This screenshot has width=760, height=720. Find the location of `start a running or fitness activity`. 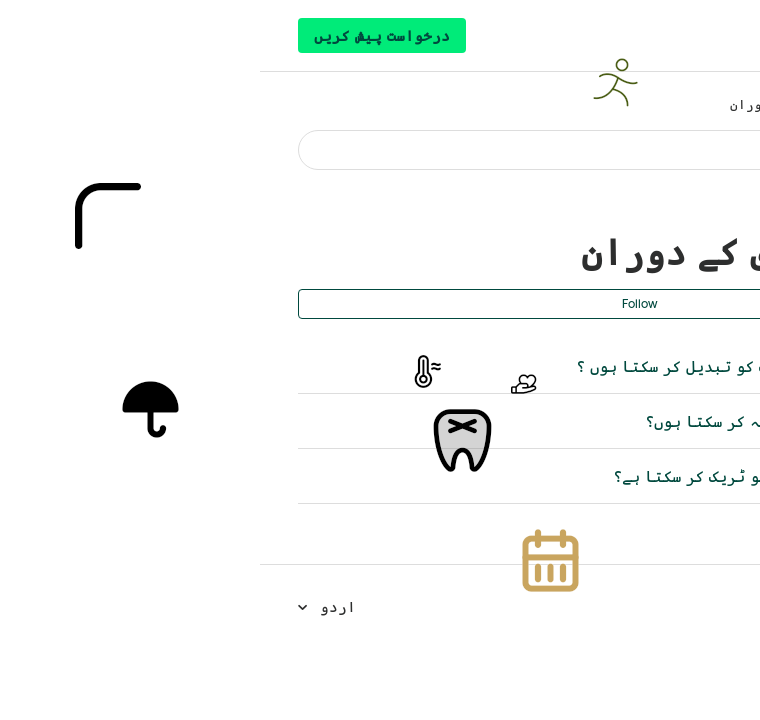

start a running or fitness activity is located at coordinates (616, 81).